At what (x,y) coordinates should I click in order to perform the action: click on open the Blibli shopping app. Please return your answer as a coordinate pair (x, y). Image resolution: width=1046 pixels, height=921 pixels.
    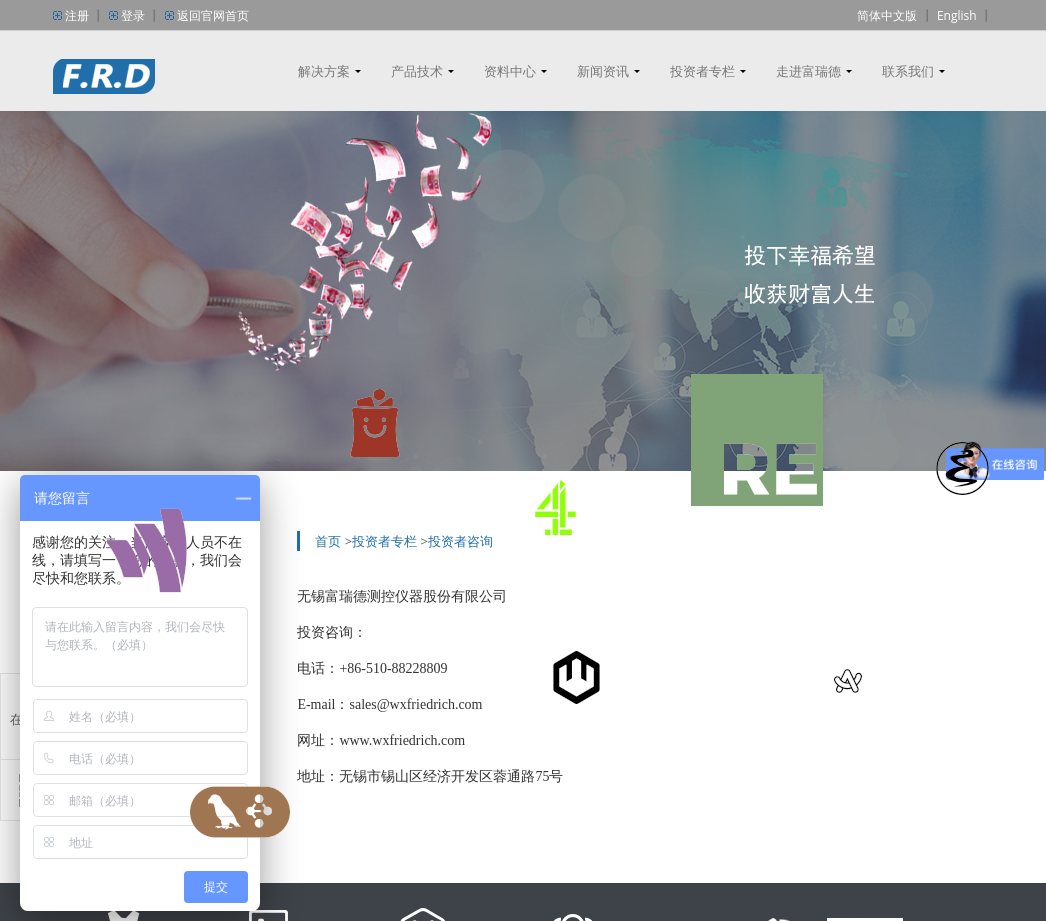
    Looking at the image, I should click on (375, 423).